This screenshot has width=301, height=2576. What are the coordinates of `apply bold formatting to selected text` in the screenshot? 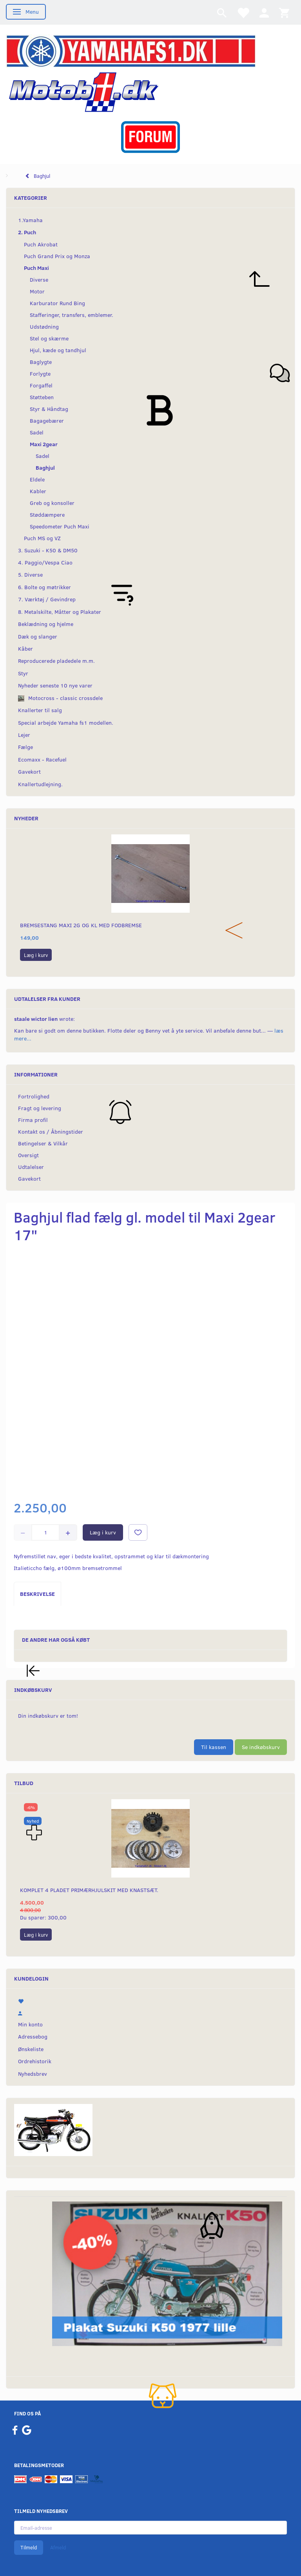 It's located at (160, 410).